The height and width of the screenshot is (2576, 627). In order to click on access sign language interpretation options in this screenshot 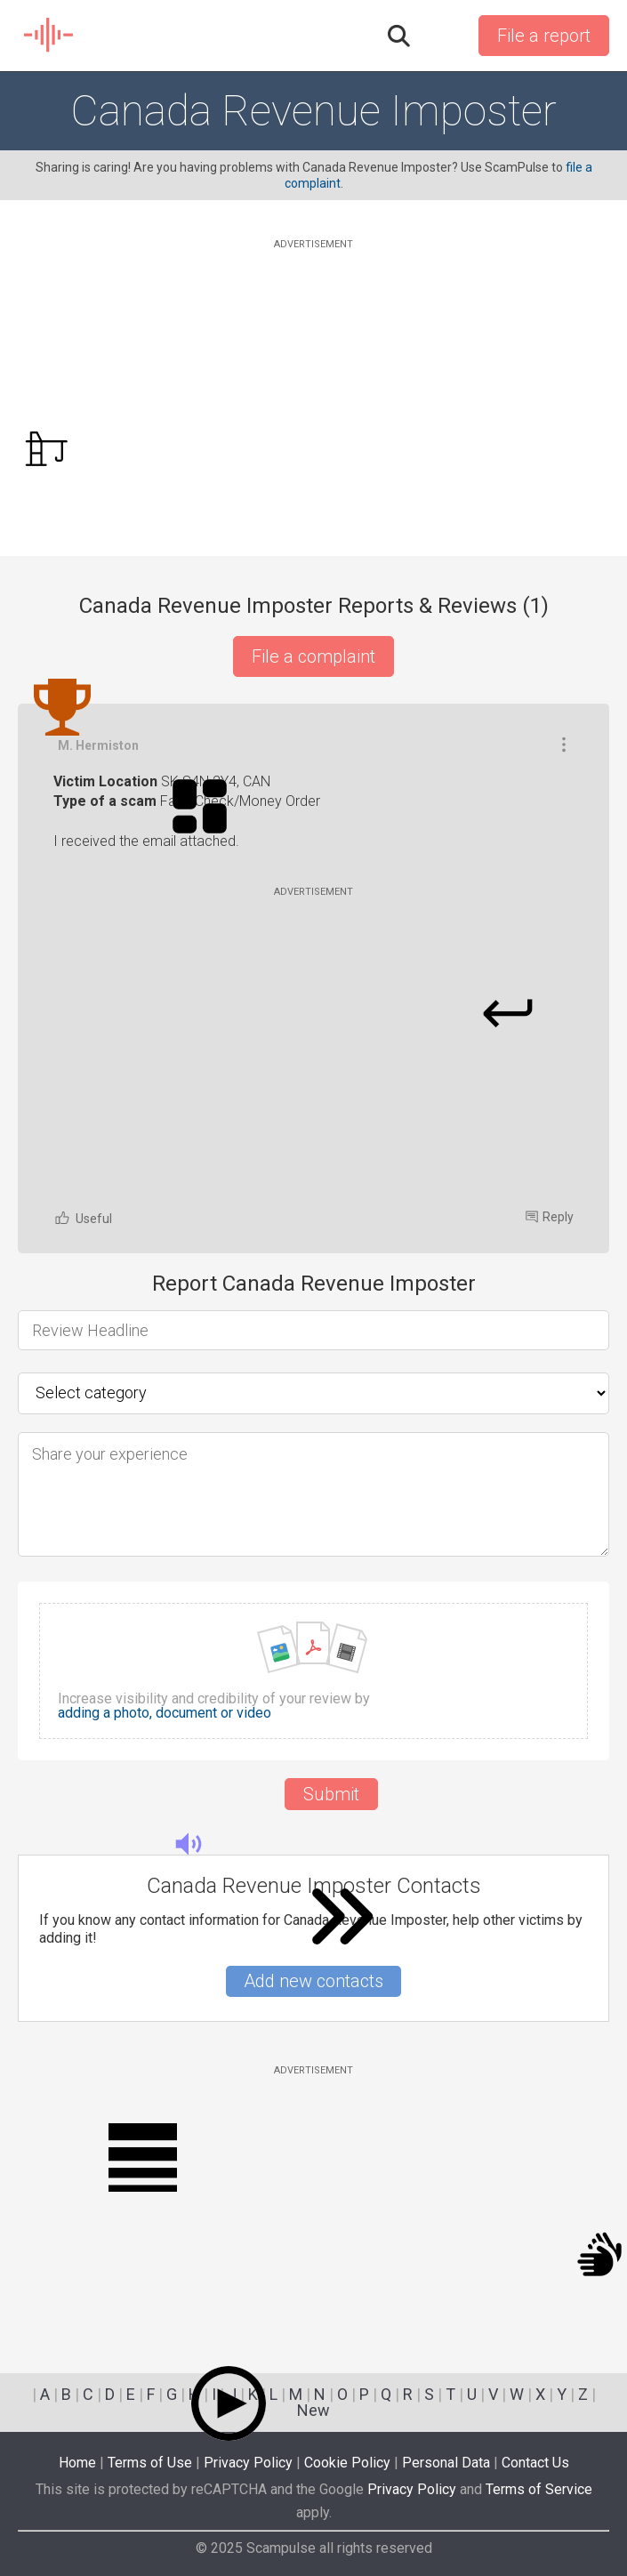, I will do `click(599, 2254)`.